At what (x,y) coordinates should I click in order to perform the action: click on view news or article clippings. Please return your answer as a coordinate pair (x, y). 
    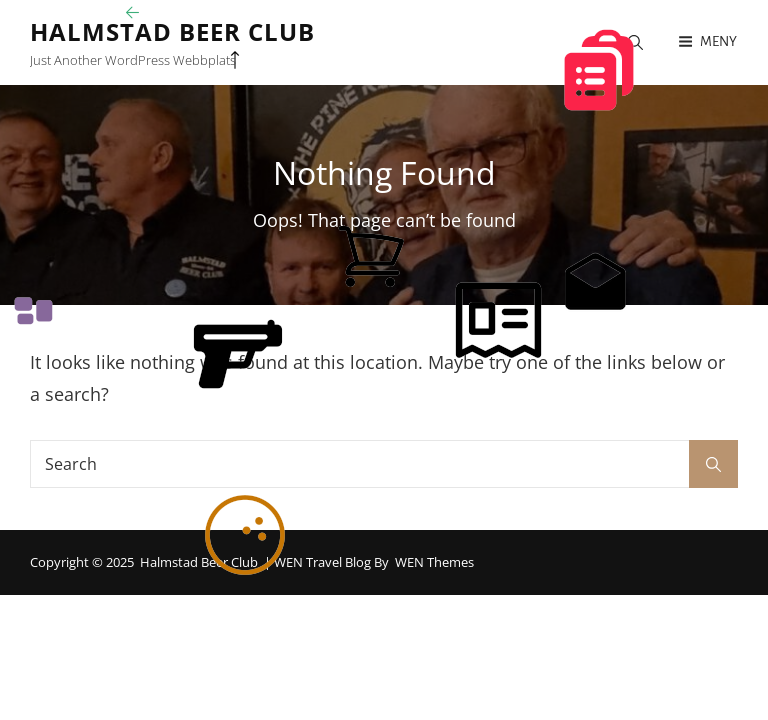
    Looking at the image, I should click on (498, 318).